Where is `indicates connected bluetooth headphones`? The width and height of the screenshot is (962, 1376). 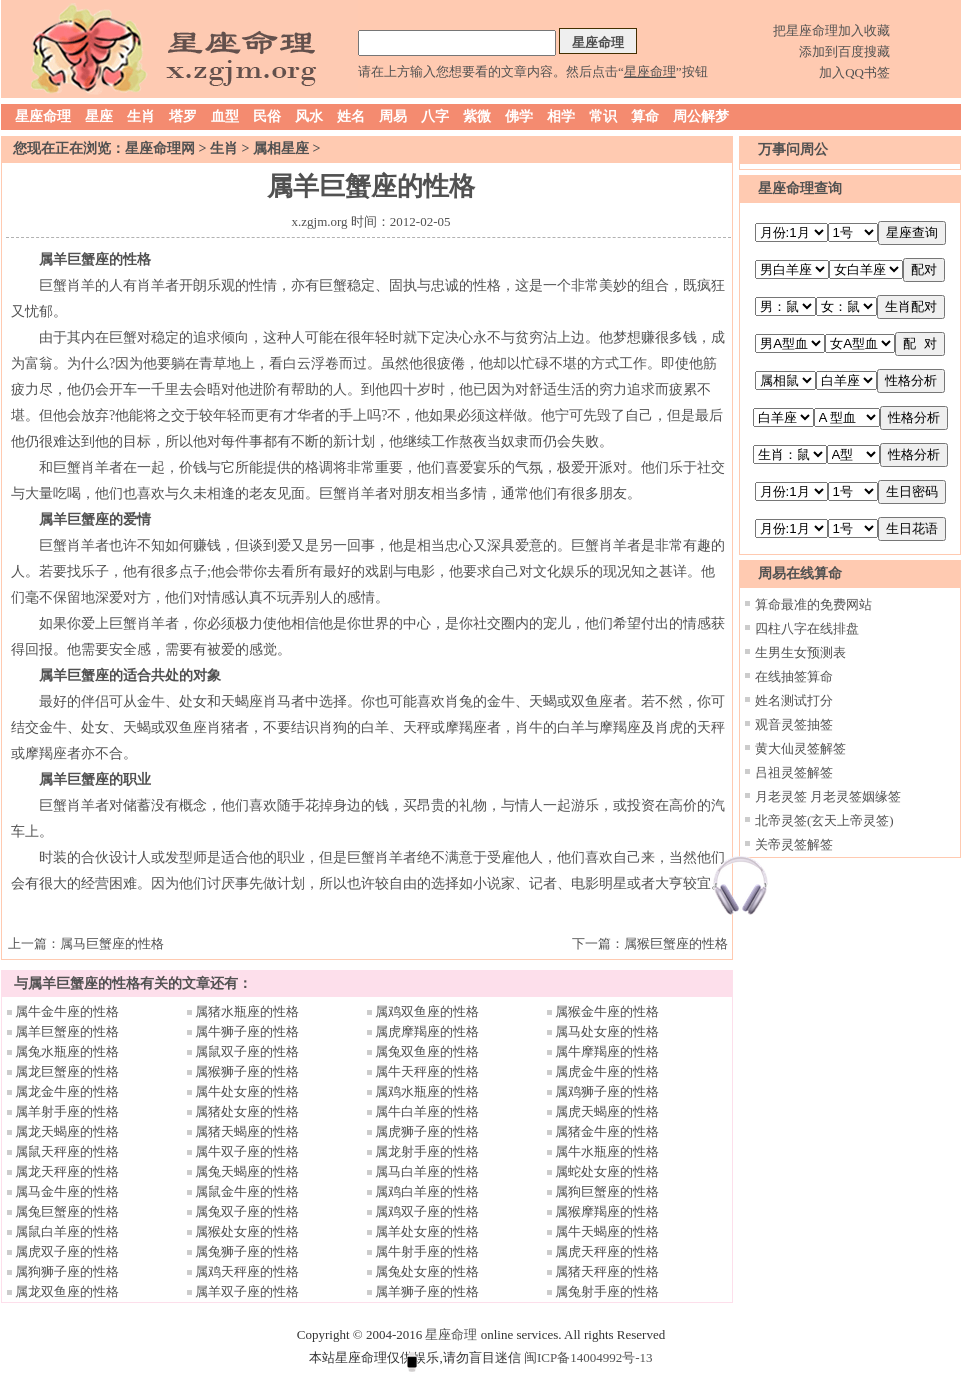
indicates connected bluetooth headphones is located at coordinates (740, 885).